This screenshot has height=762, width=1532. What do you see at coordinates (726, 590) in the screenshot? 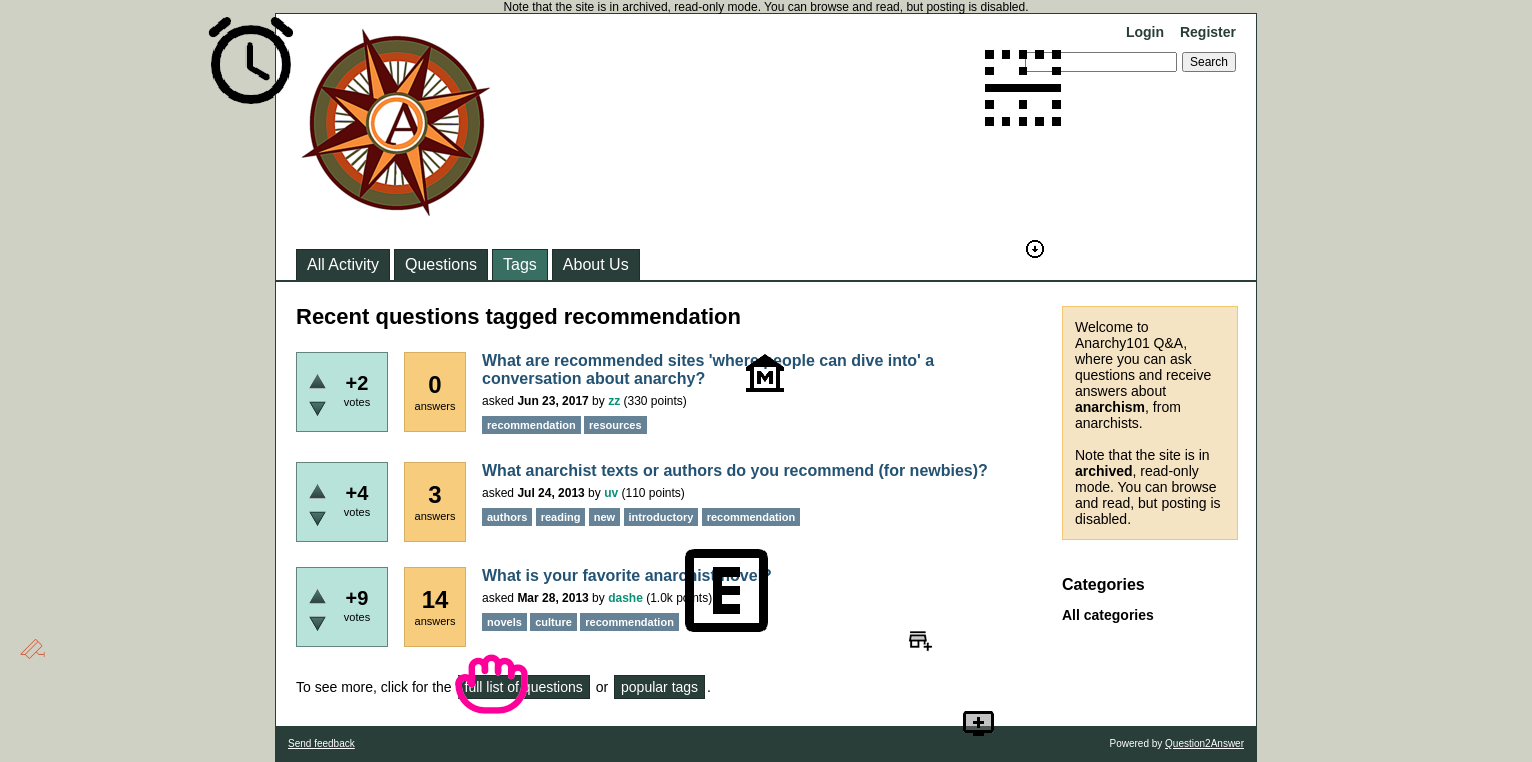
I see `indicates explicit content warning` at bounding box center [726, 590].